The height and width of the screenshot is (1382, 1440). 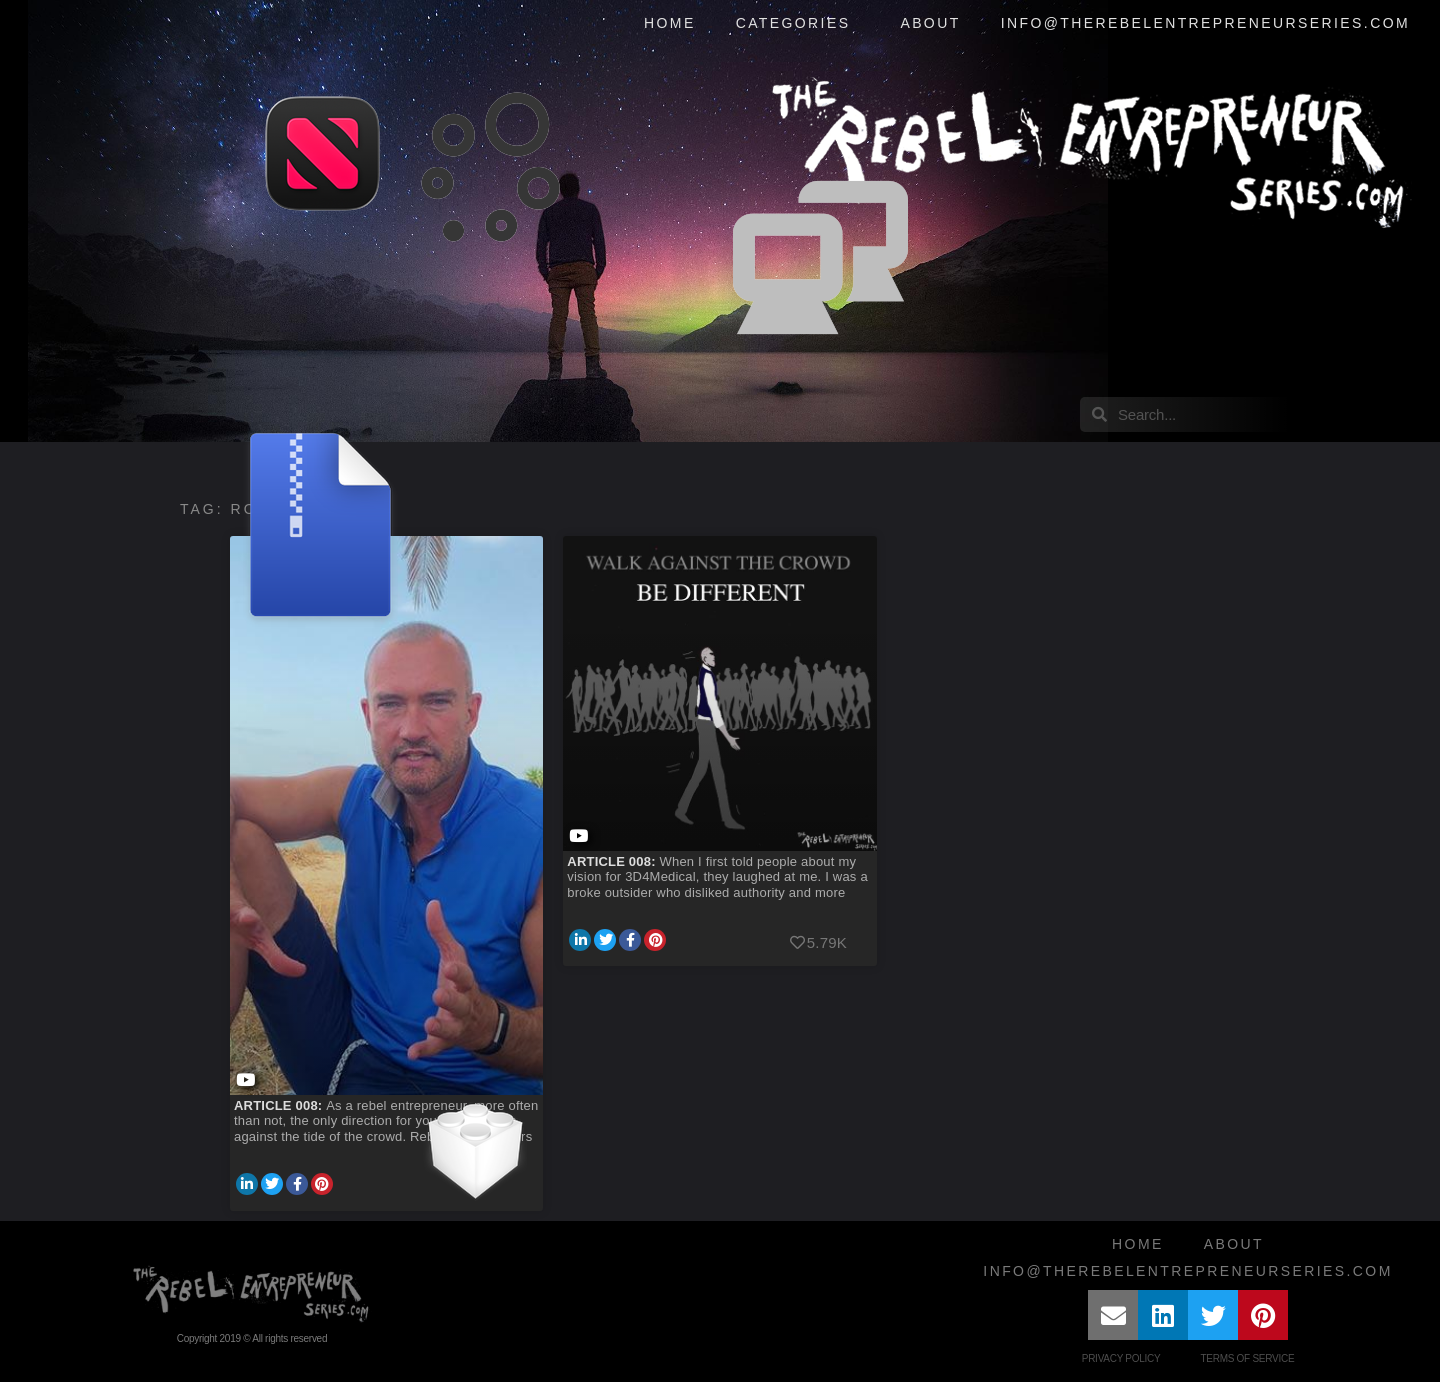 What do you see at coordinates (475, 1152) in the screenshot?
I see `a plugin or extension module` at bounding box center [475, 1152].